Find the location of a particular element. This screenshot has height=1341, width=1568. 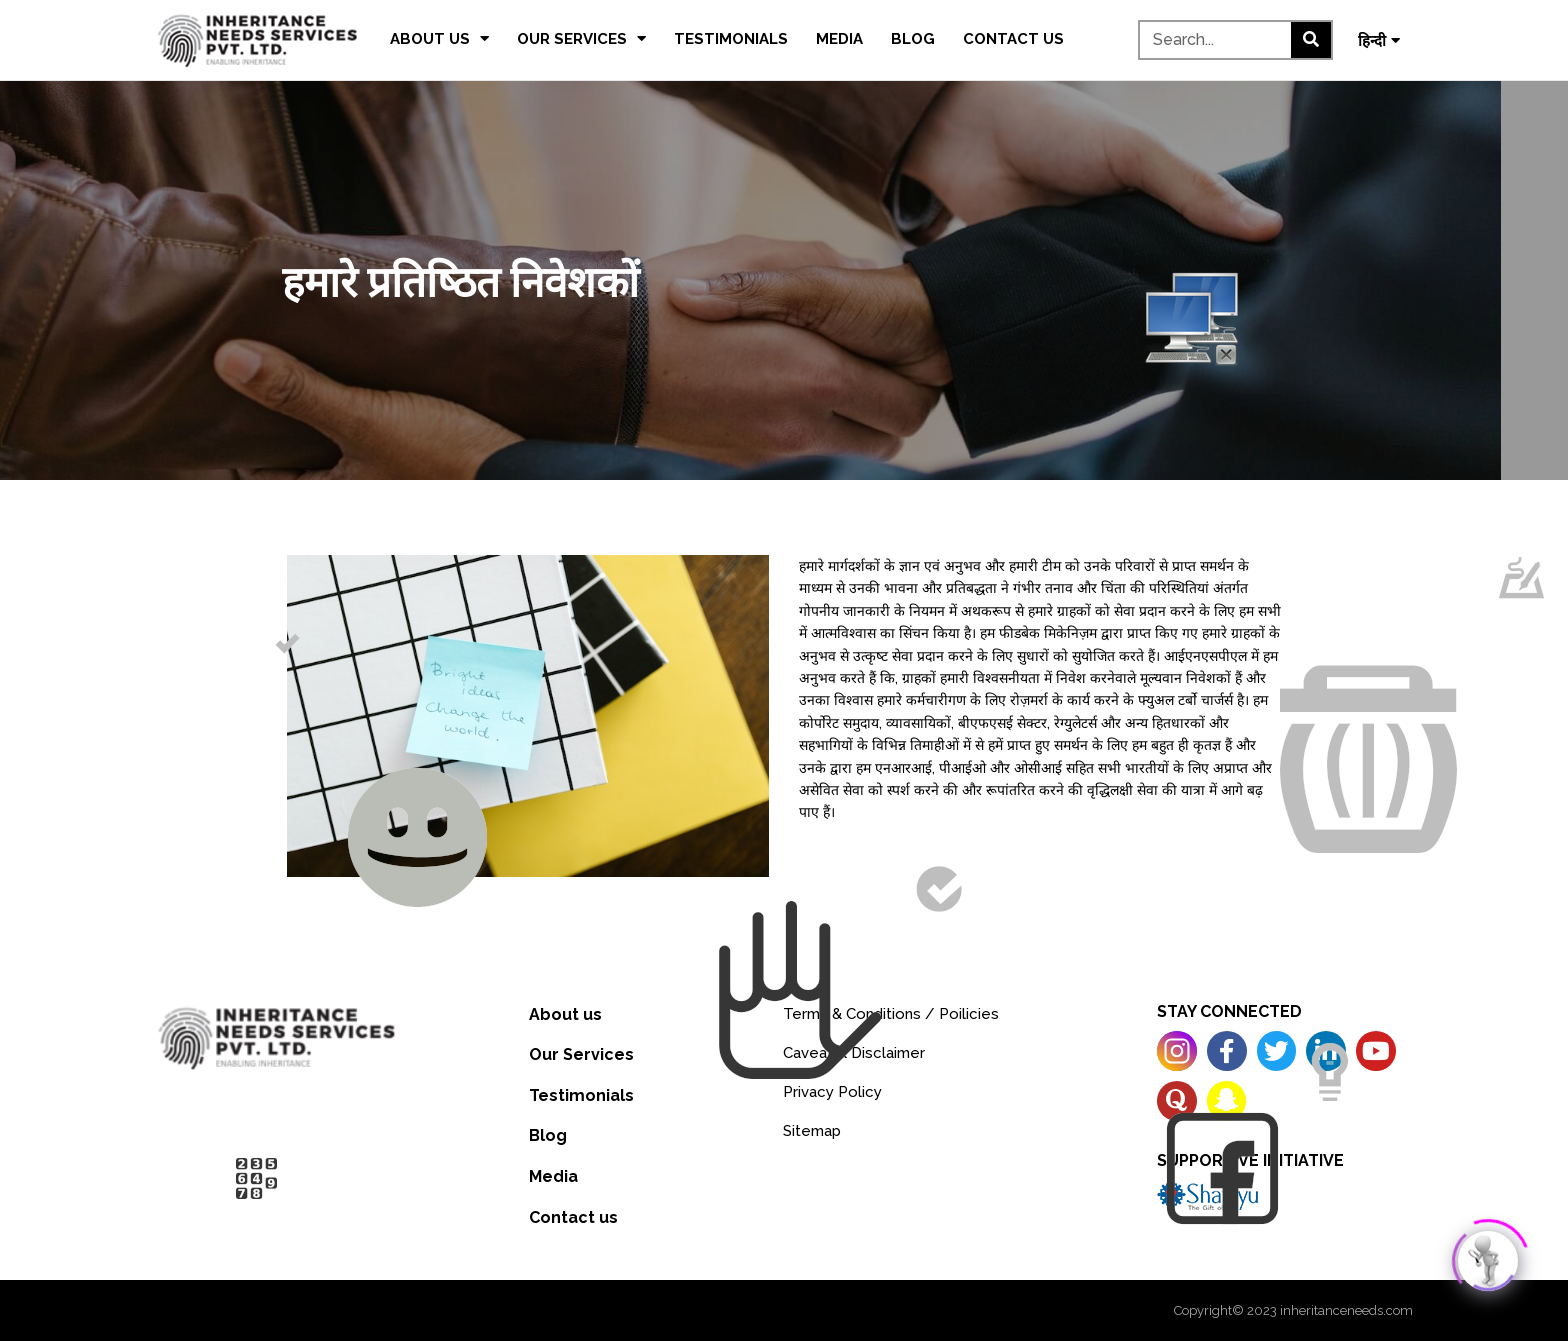

connect a drawing tablet or stylus input device is located at coordinates (1521, 579).